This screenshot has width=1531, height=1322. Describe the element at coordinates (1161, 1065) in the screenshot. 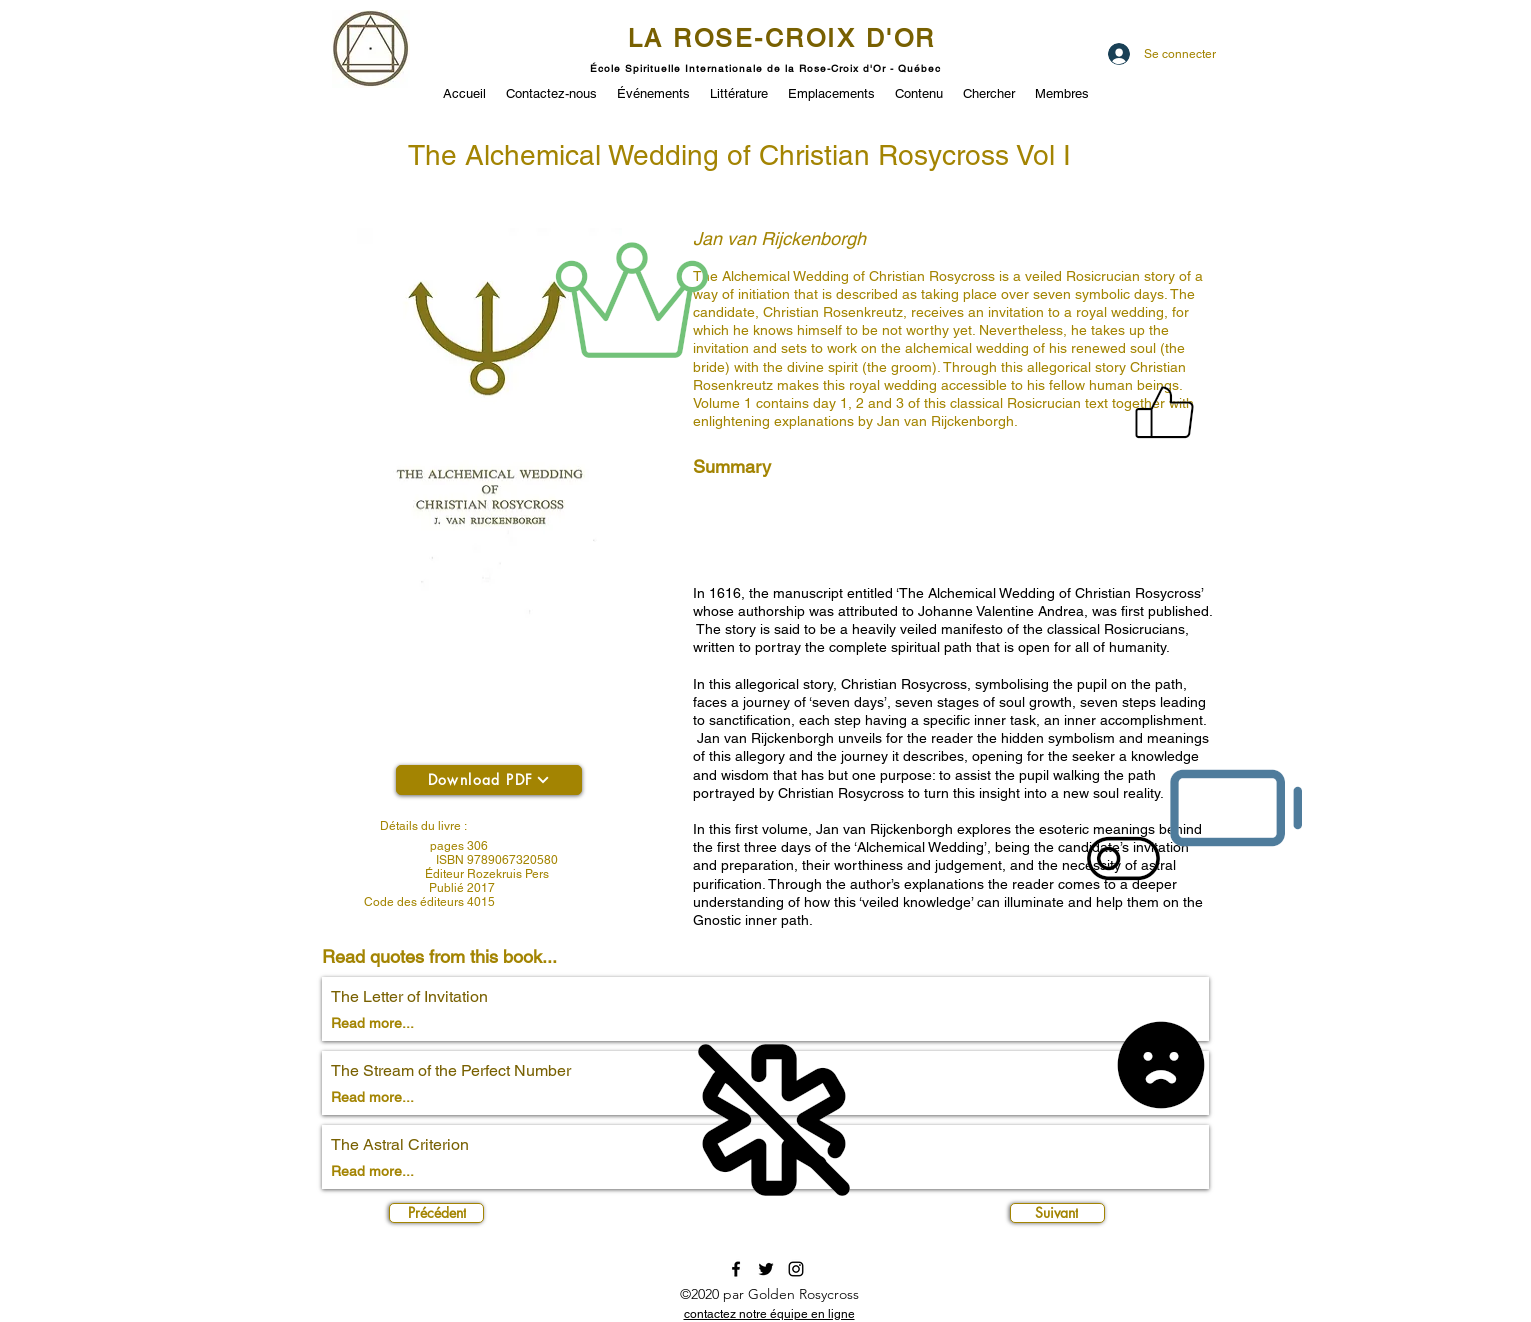

I see `indicate negative feedback or dissatisfaction` at that location.